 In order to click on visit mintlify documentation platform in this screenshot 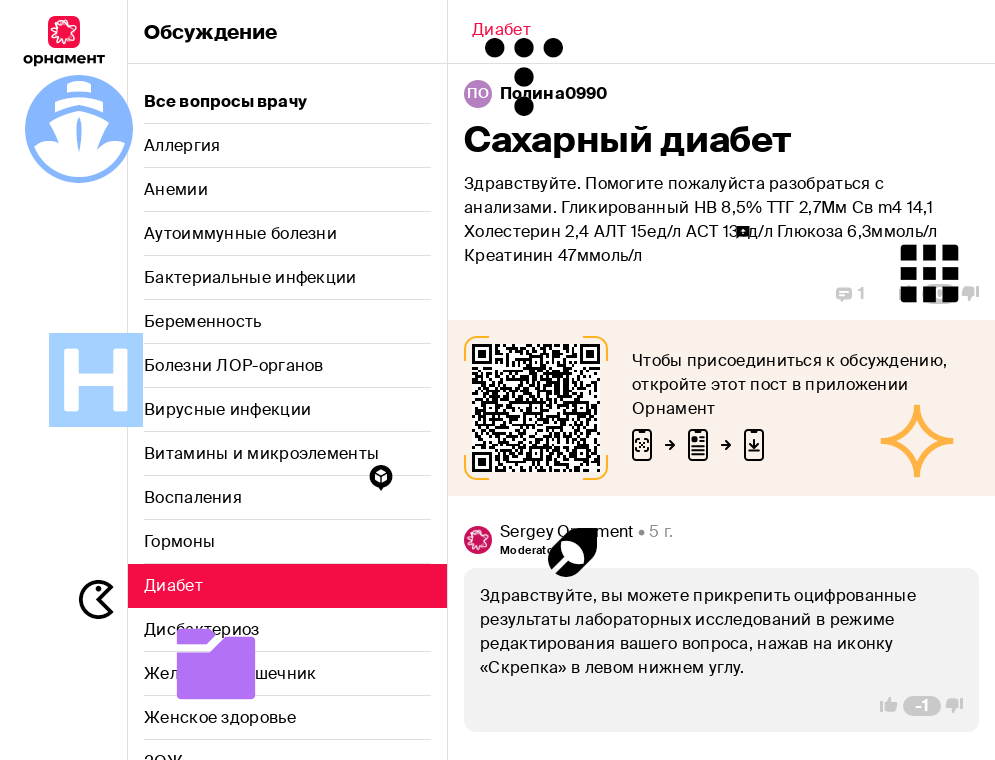, I will do `click(572, 552)`.